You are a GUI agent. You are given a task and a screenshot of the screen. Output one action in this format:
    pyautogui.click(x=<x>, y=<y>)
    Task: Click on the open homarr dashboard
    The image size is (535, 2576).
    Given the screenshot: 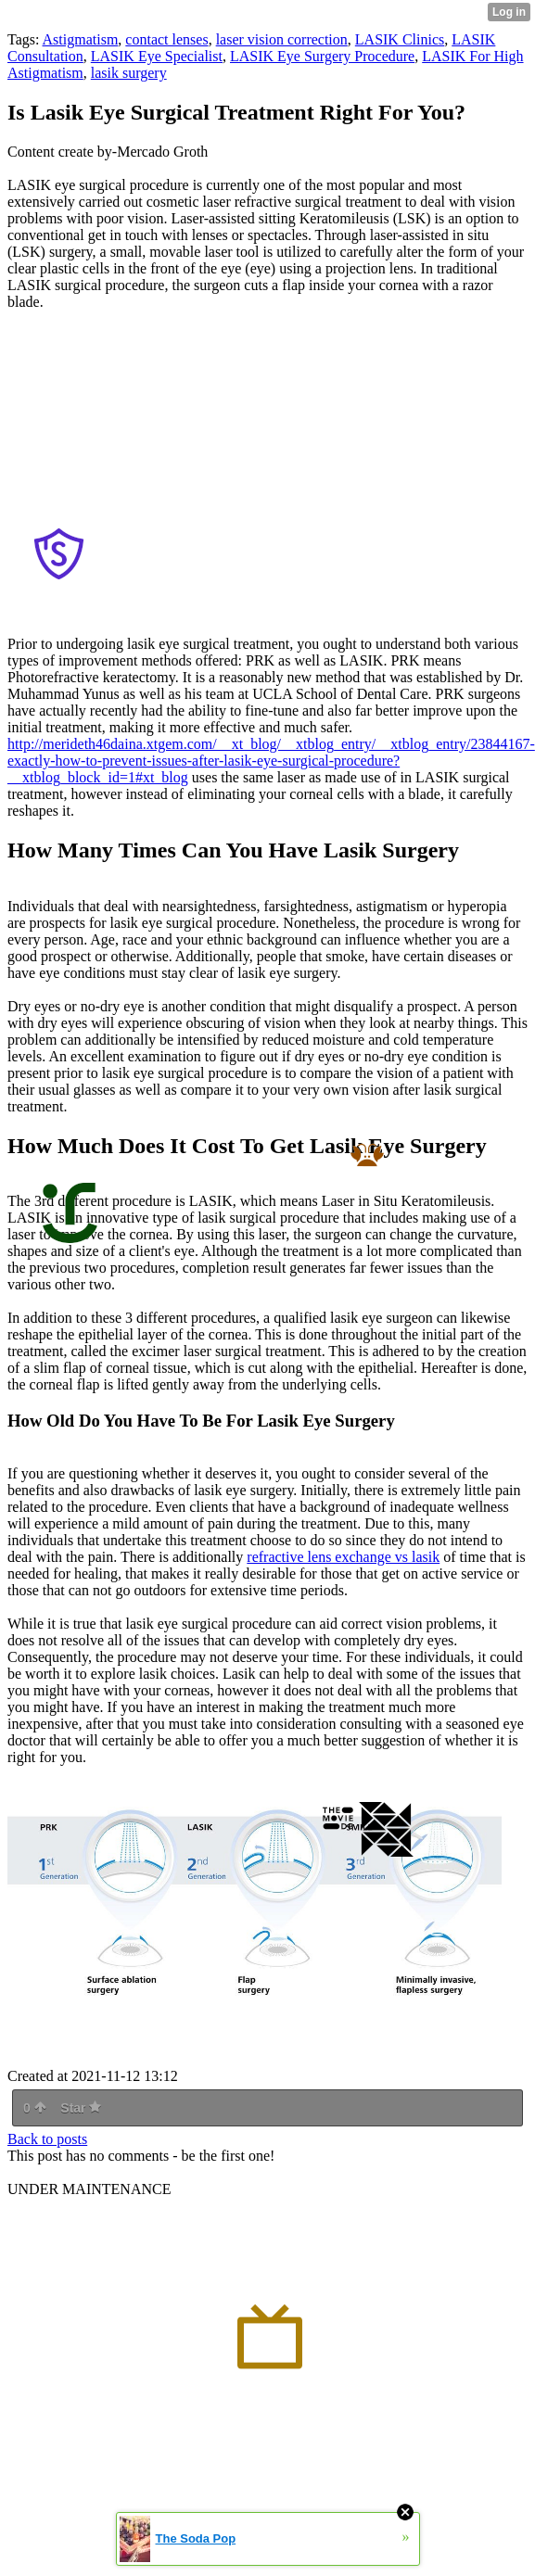 What is the action you would take?
    pyautogui.click(x=367, y=1155)
    